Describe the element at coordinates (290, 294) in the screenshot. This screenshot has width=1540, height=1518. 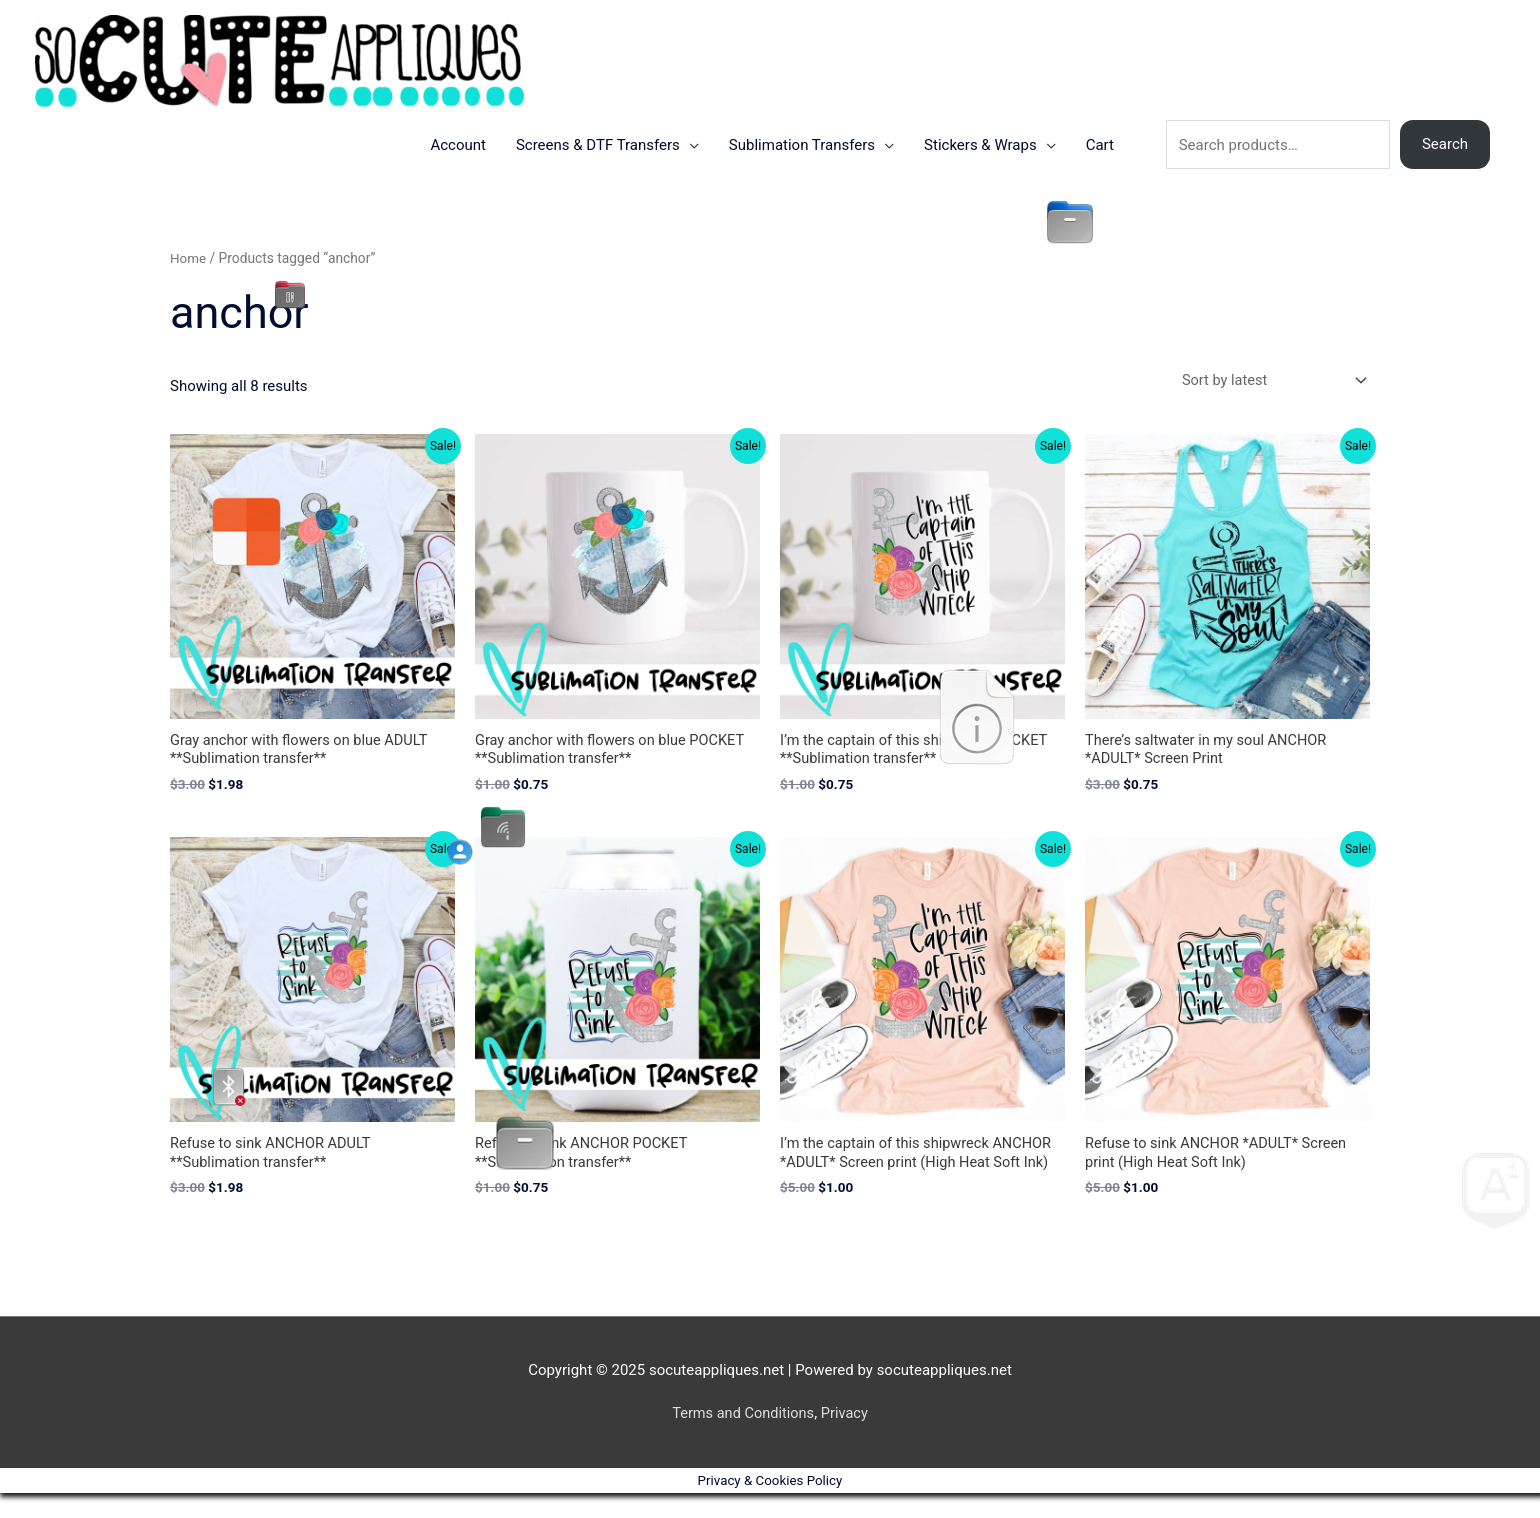
I see `open templates folder` at that location.